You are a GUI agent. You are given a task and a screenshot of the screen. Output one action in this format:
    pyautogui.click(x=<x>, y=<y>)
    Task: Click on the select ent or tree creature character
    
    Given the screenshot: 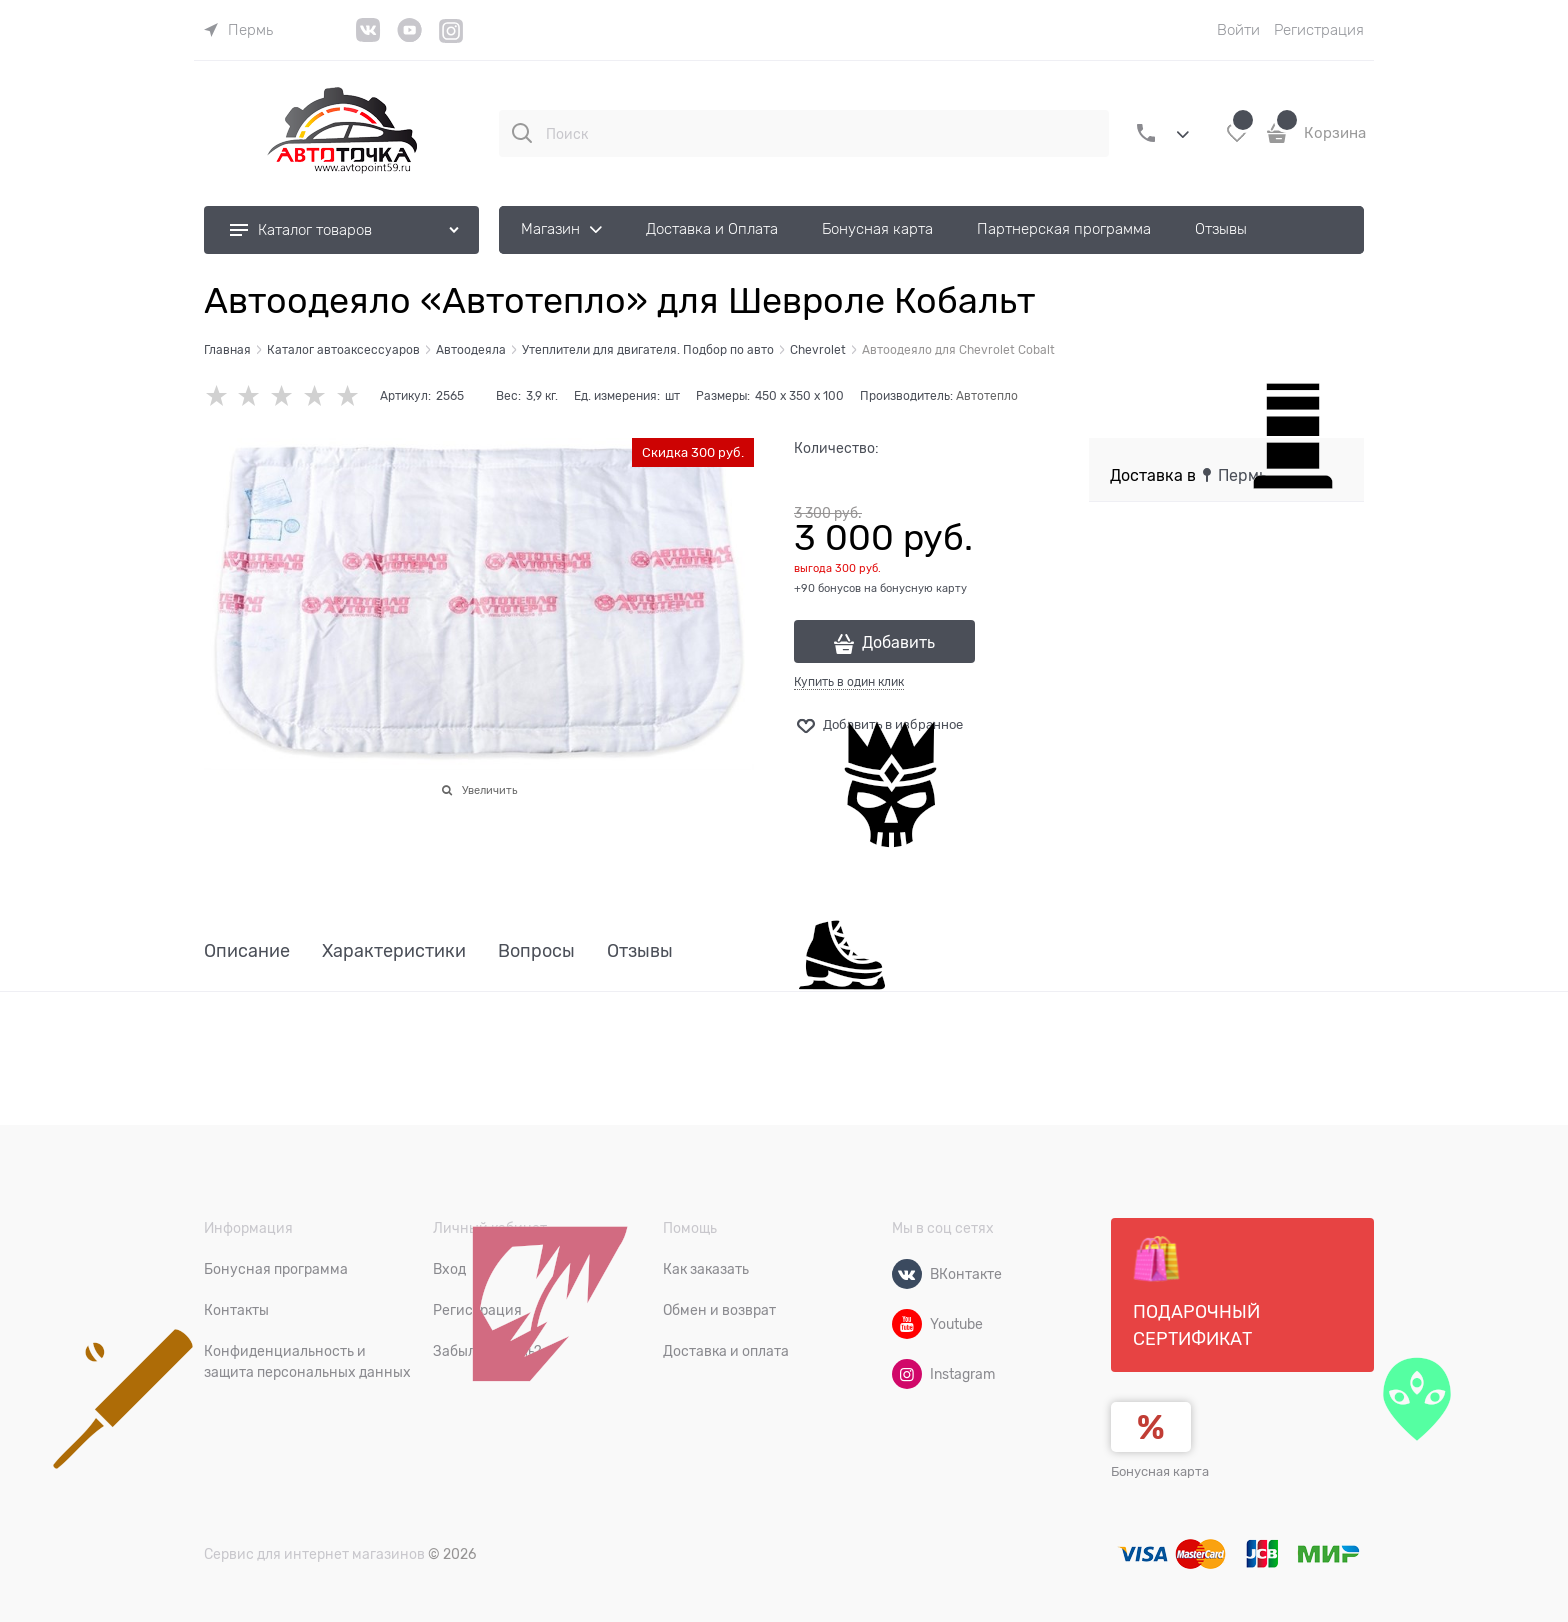 What is the action you would take?
    pyautogui.click(x=550, y=1304)
    